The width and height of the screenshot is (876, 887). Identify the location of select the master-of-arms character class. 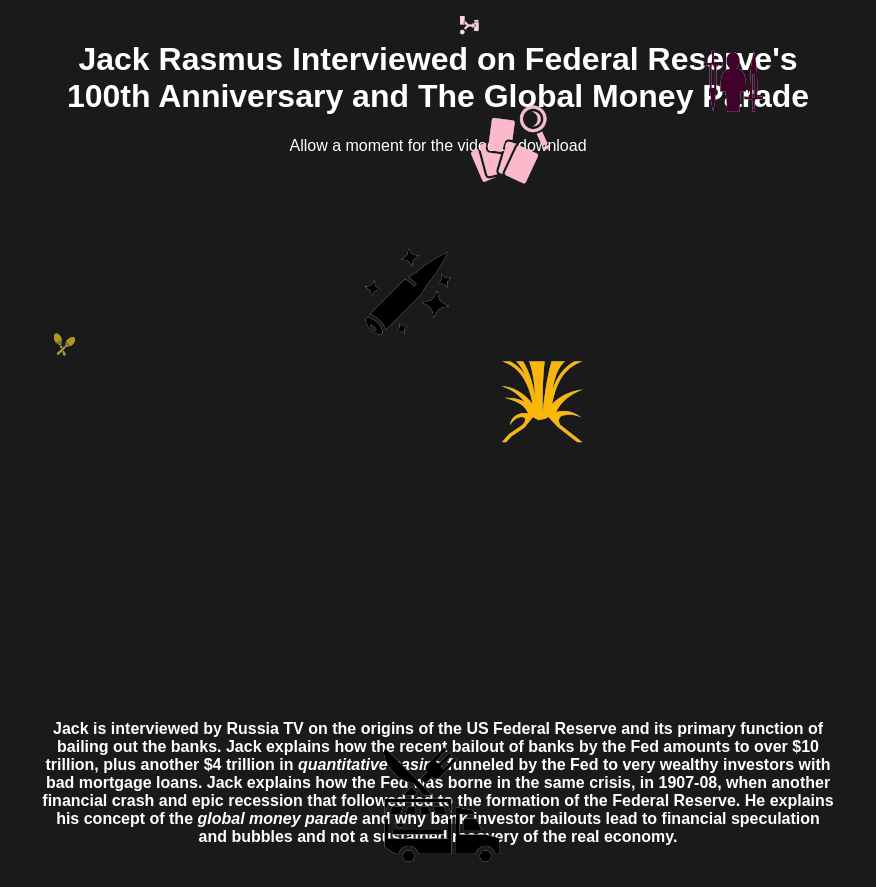
(732, 81).